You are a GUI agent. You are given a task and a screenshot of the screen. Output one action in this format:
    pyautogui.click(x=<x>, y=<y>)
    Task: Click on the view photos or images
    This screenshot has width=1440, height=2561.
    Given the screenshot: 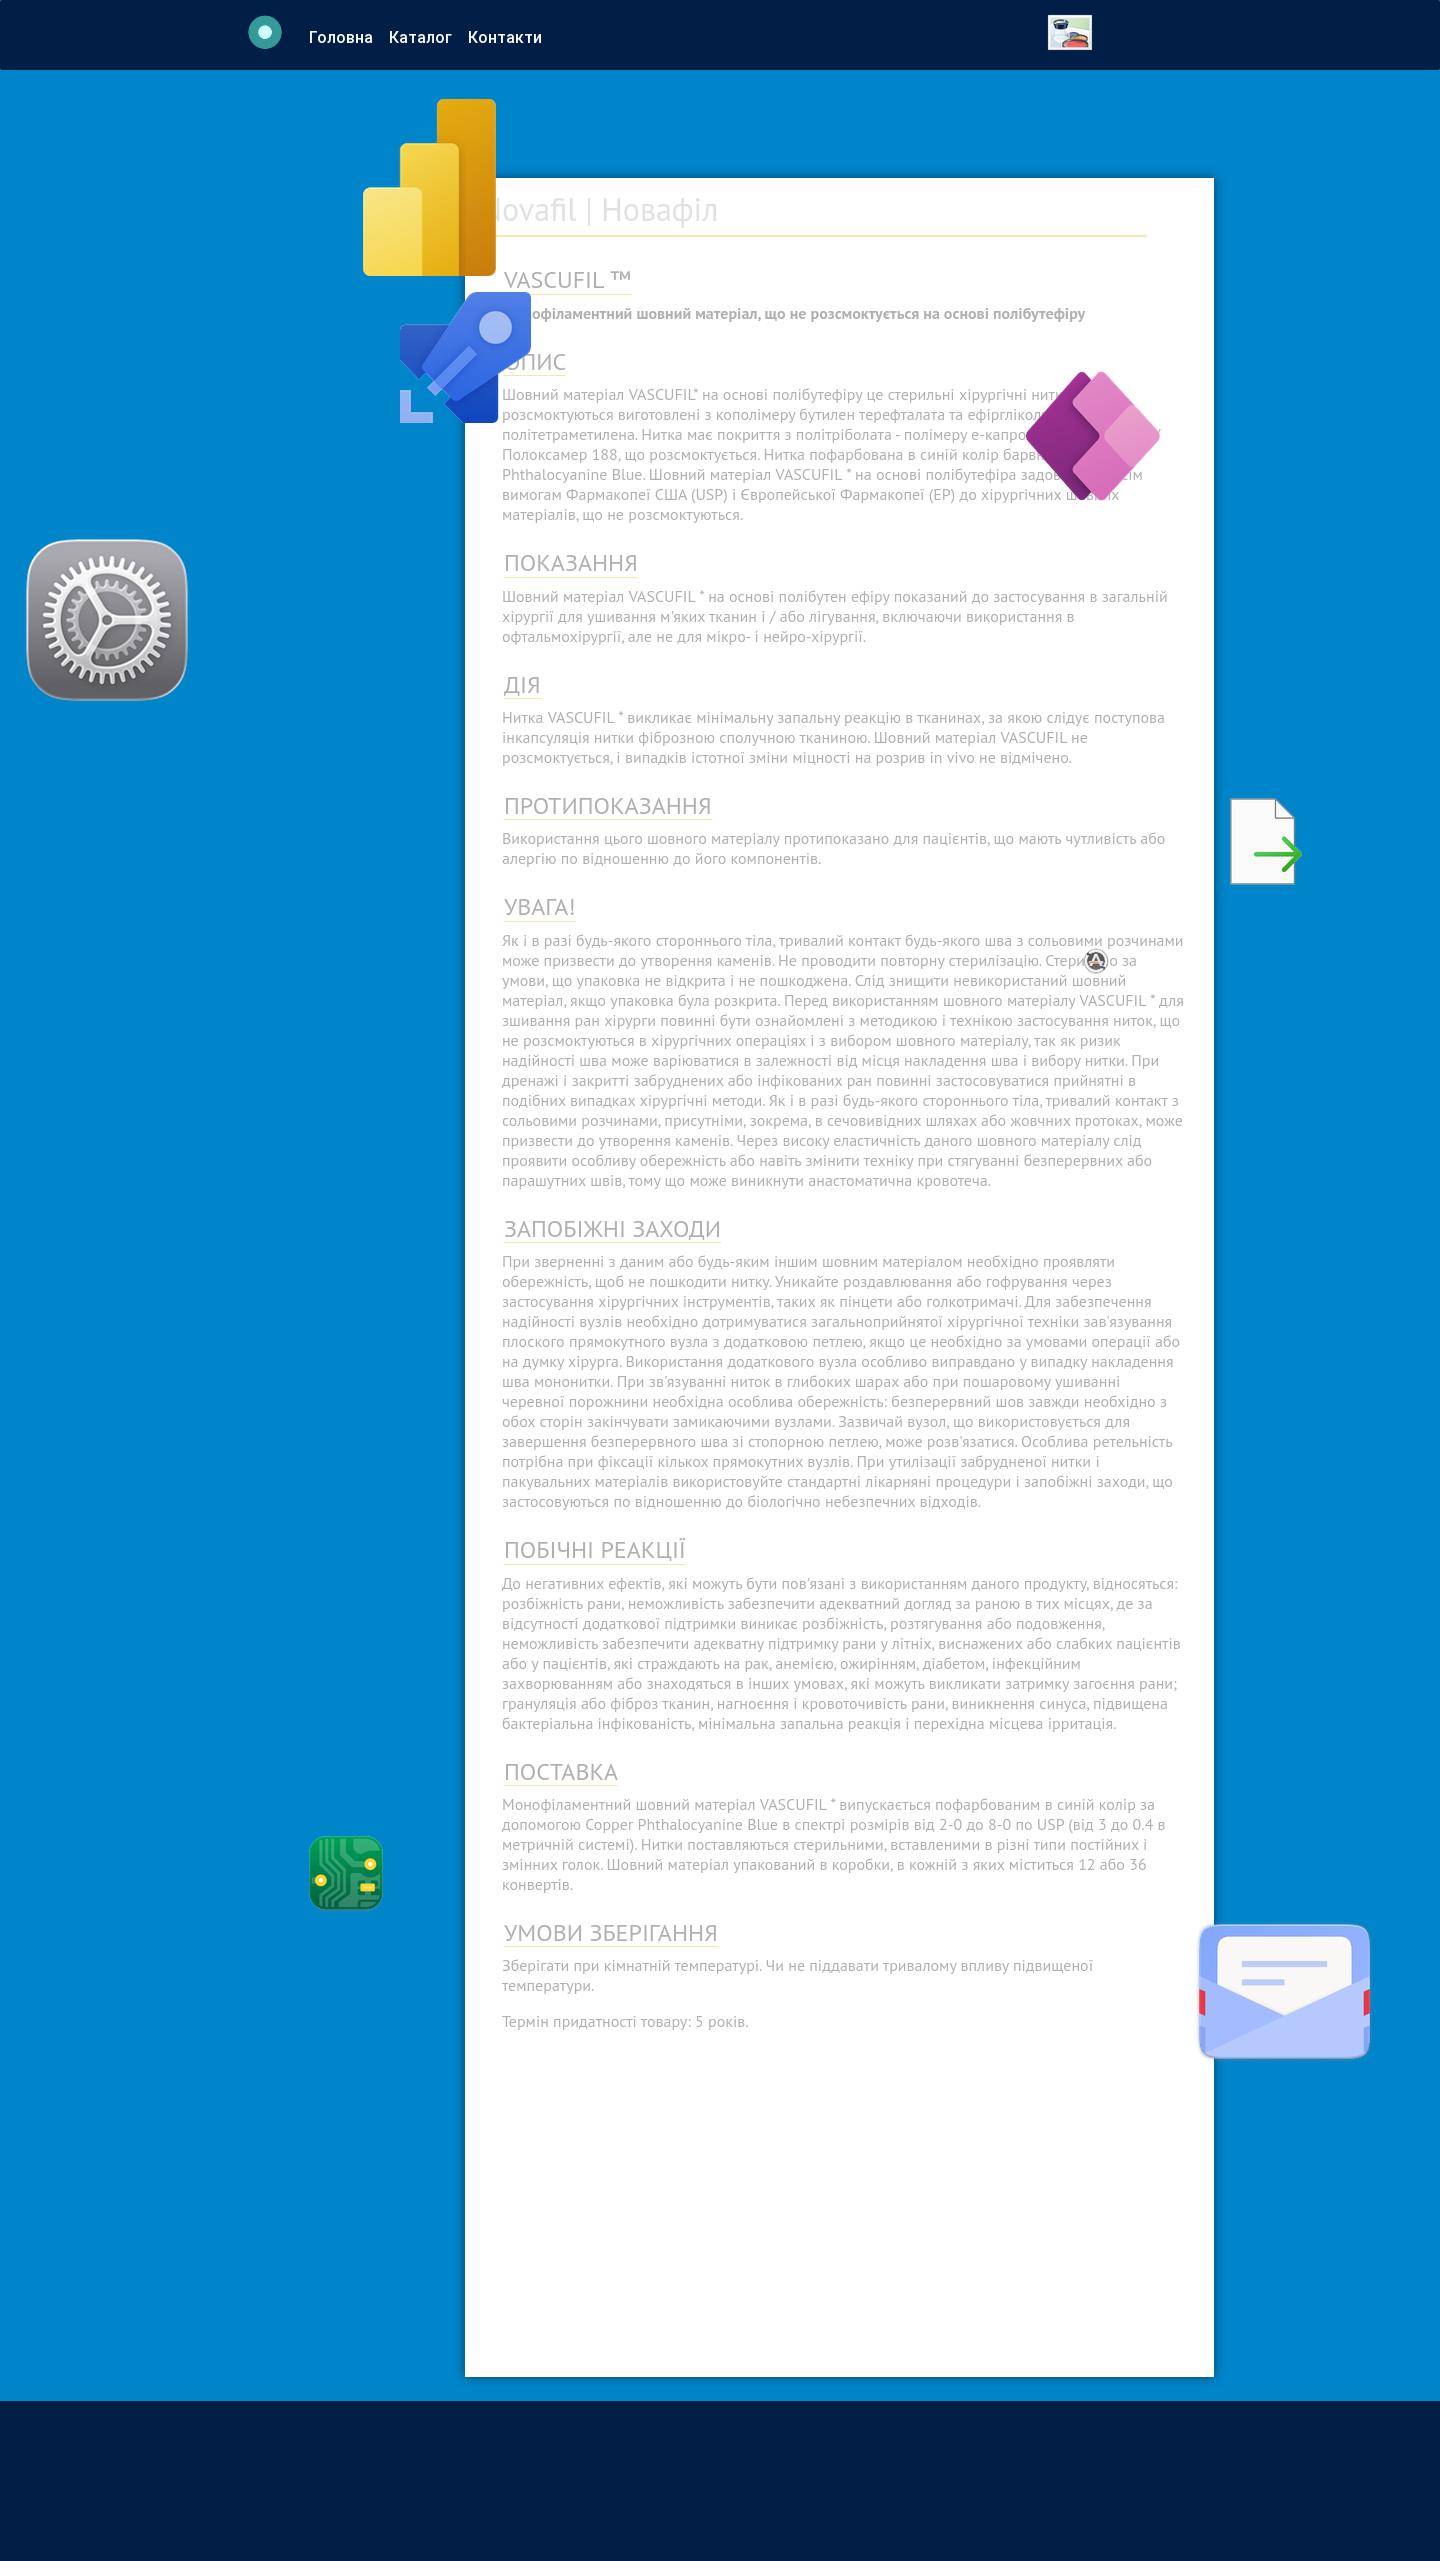 What is the action you would take?
    pyautogui.click(x=1070, y=28)
    